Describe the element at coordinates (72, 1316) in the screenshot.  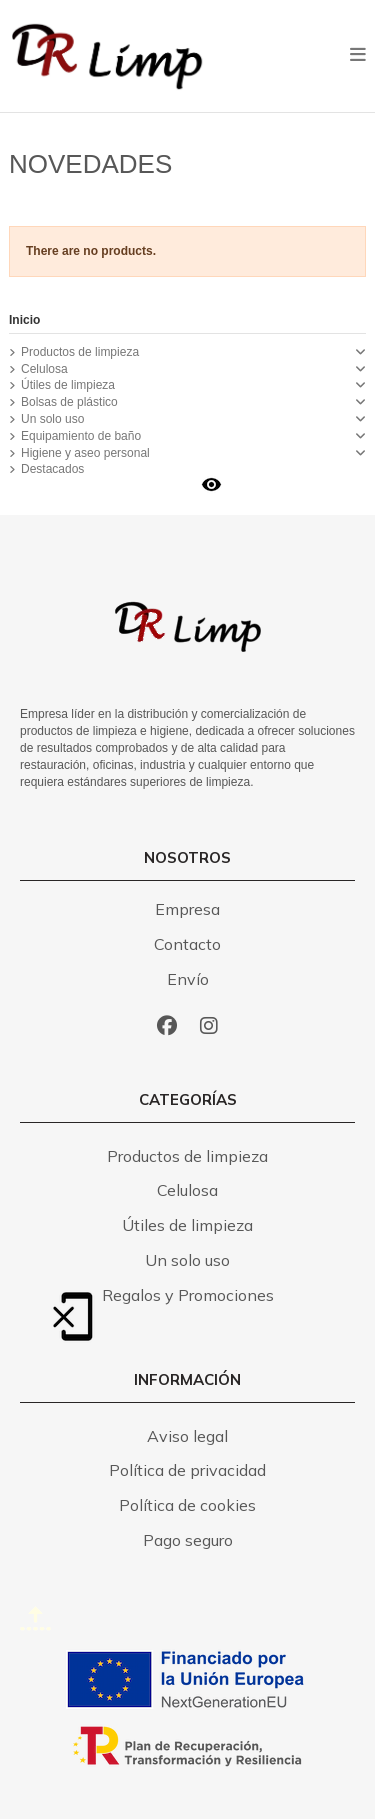
I see `disconnect or unlink a mobile device` at that location.